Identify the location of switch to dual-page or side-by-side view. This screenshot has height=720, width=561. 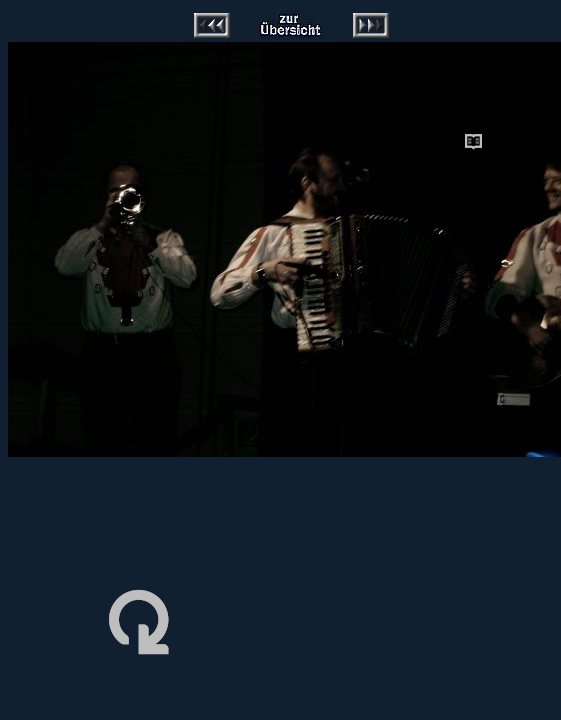
(473, 141).